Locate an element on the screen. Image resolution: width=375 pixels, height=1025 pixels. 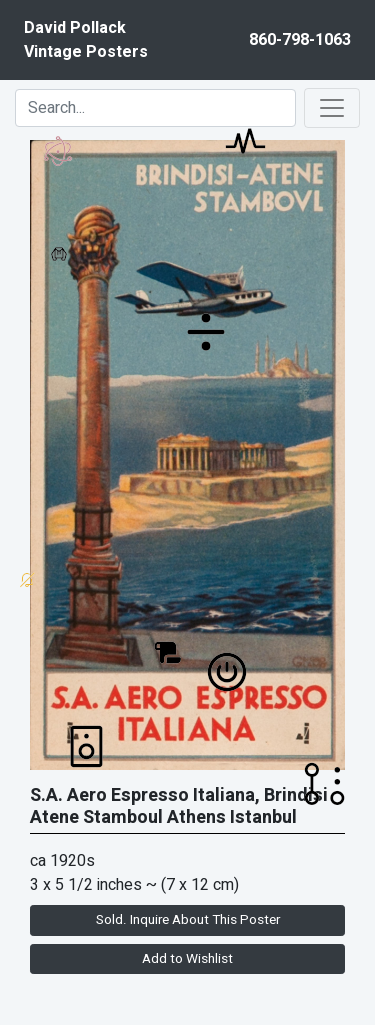
perform division calculation is located at coordinates (206, 332).